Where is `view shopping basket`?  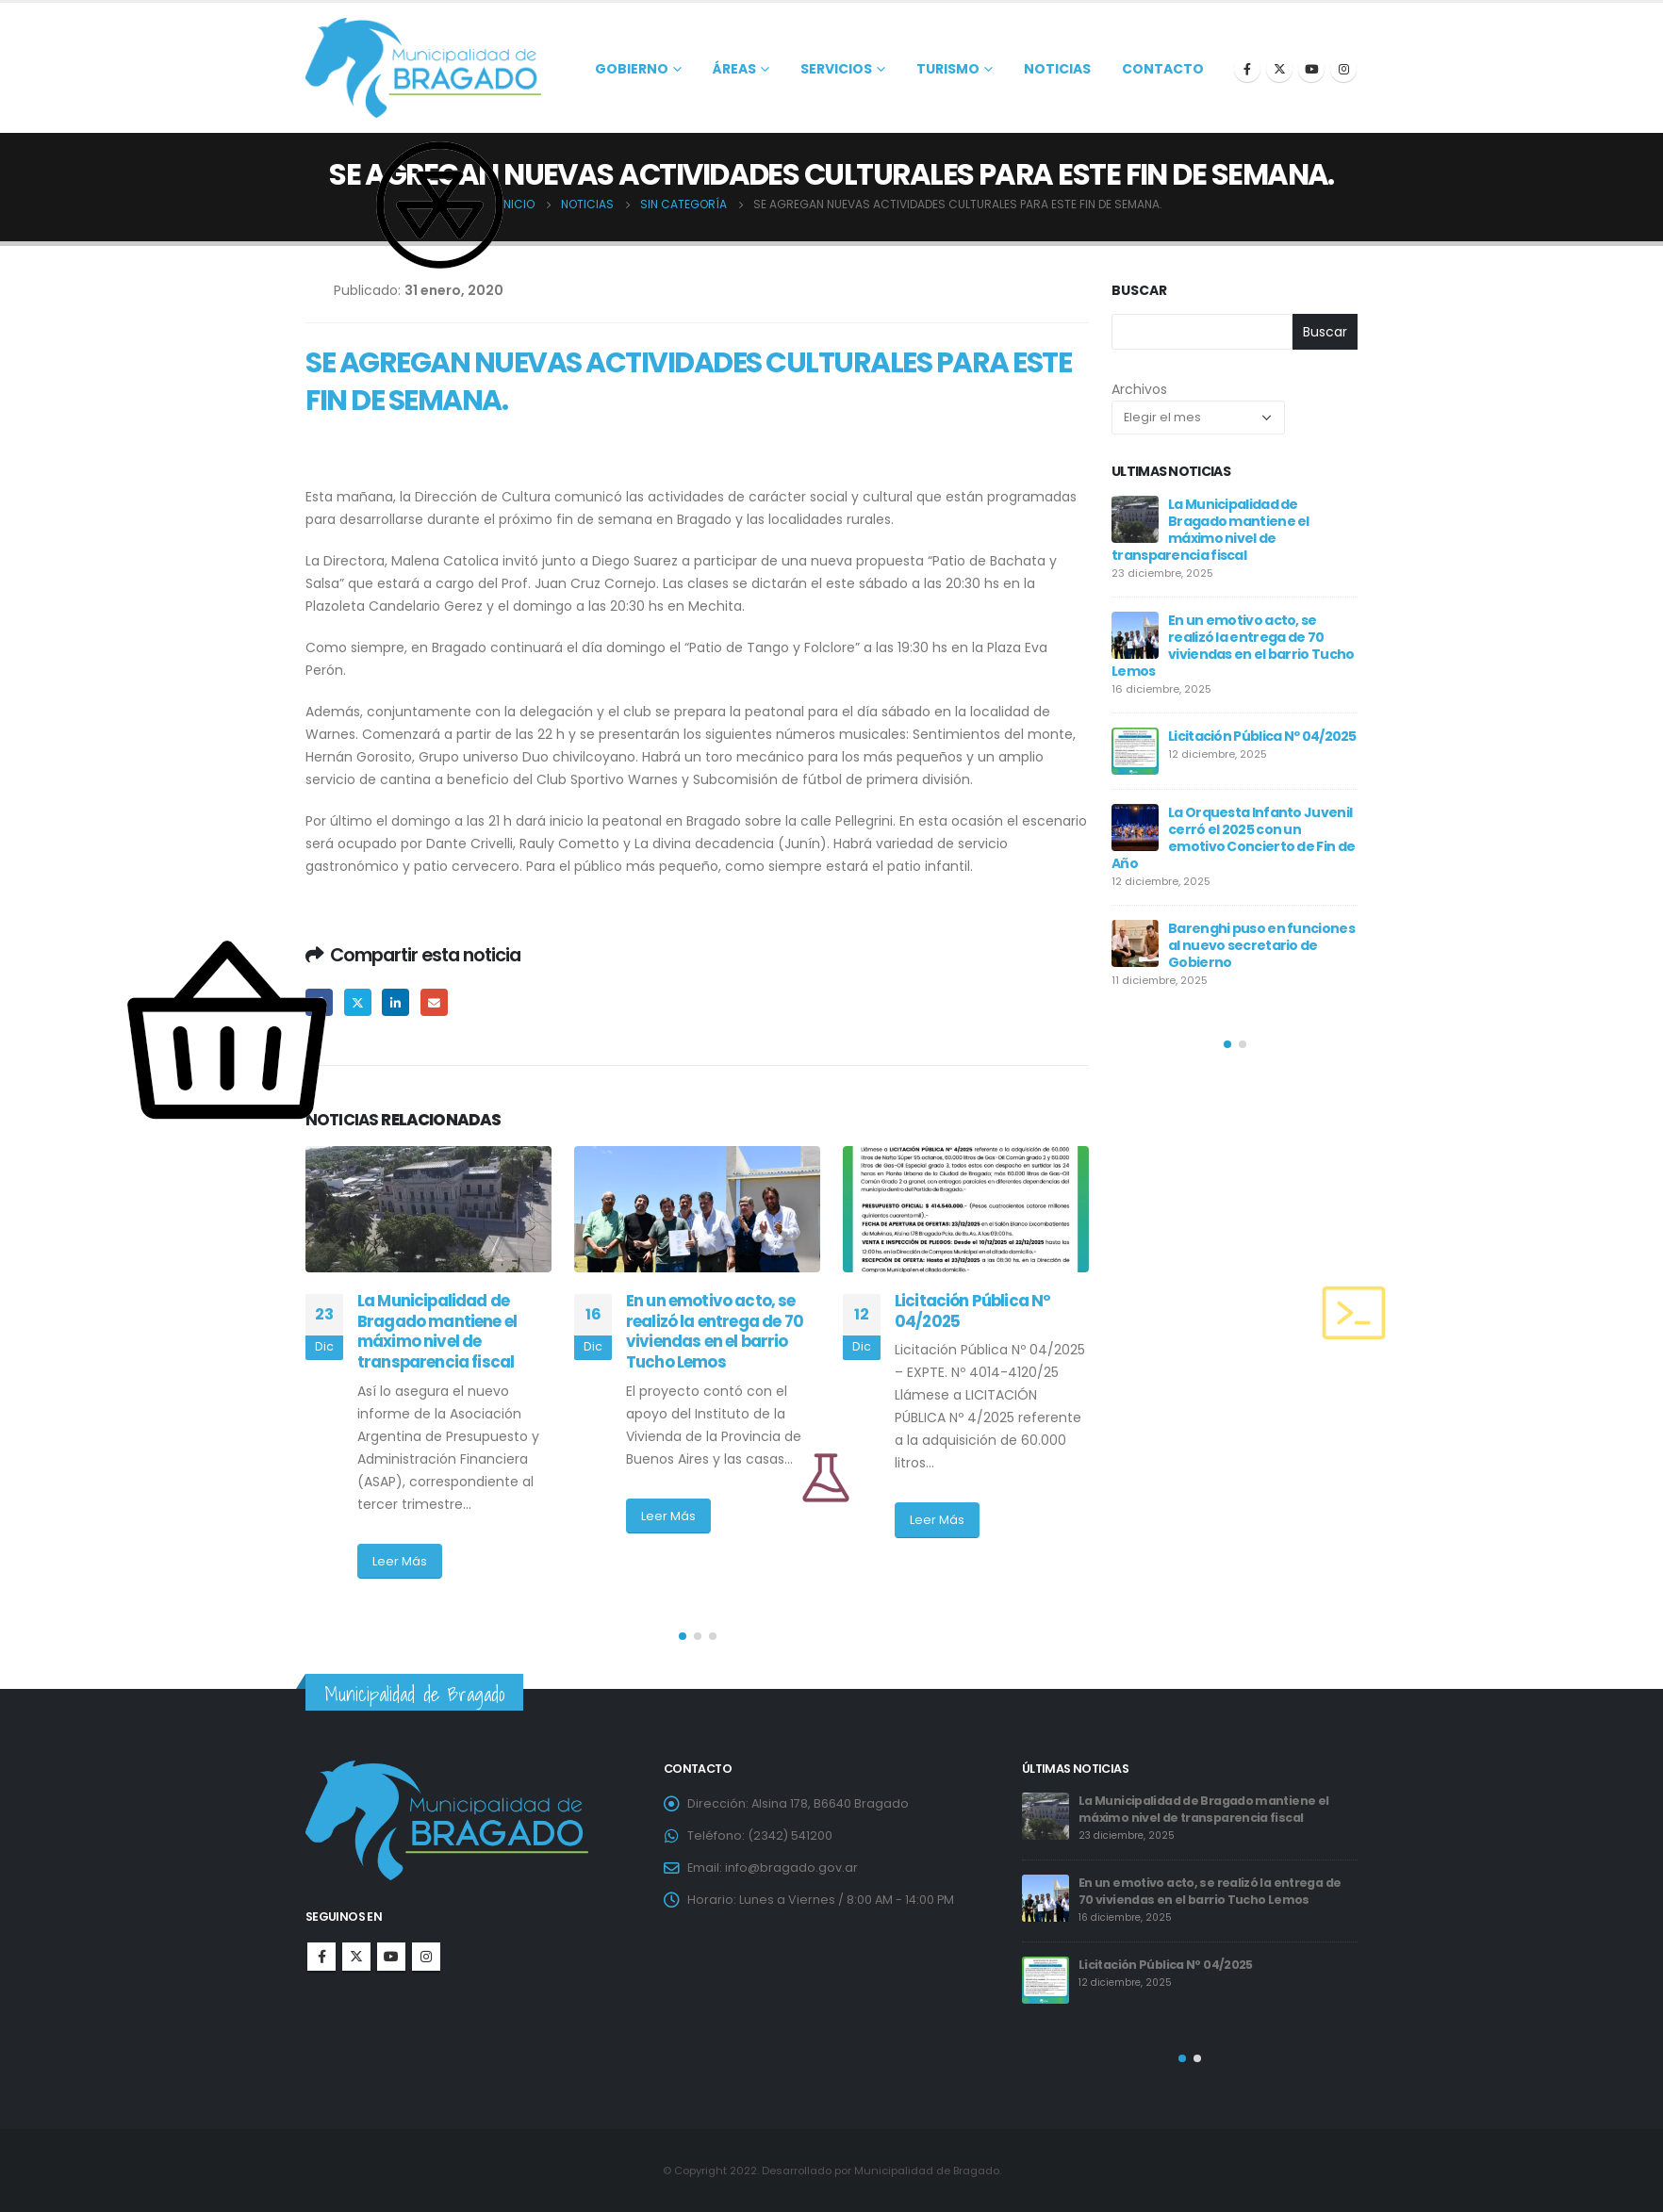 view shopping basket is located at coordinates (227, 1040).